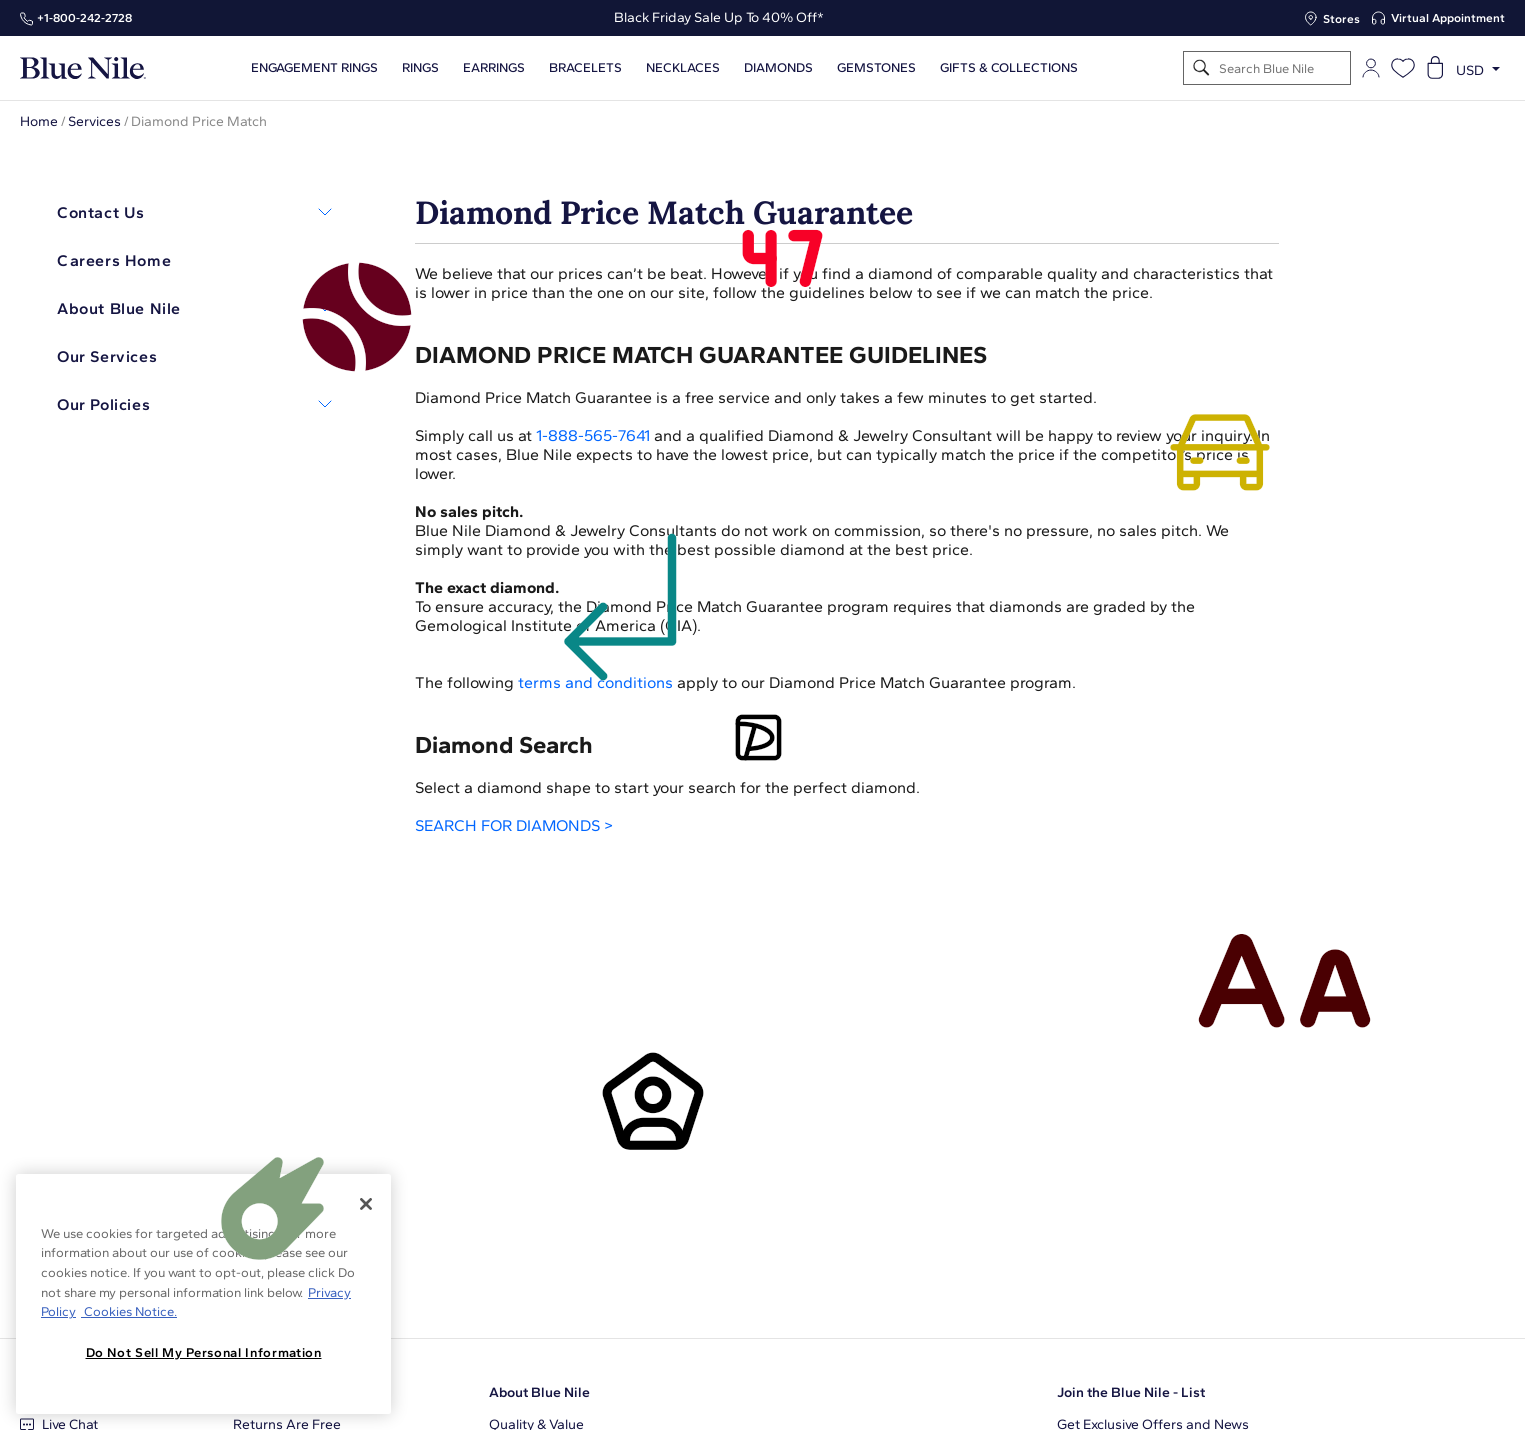  I want to click on go back or return to previous step, so click(626, 607).